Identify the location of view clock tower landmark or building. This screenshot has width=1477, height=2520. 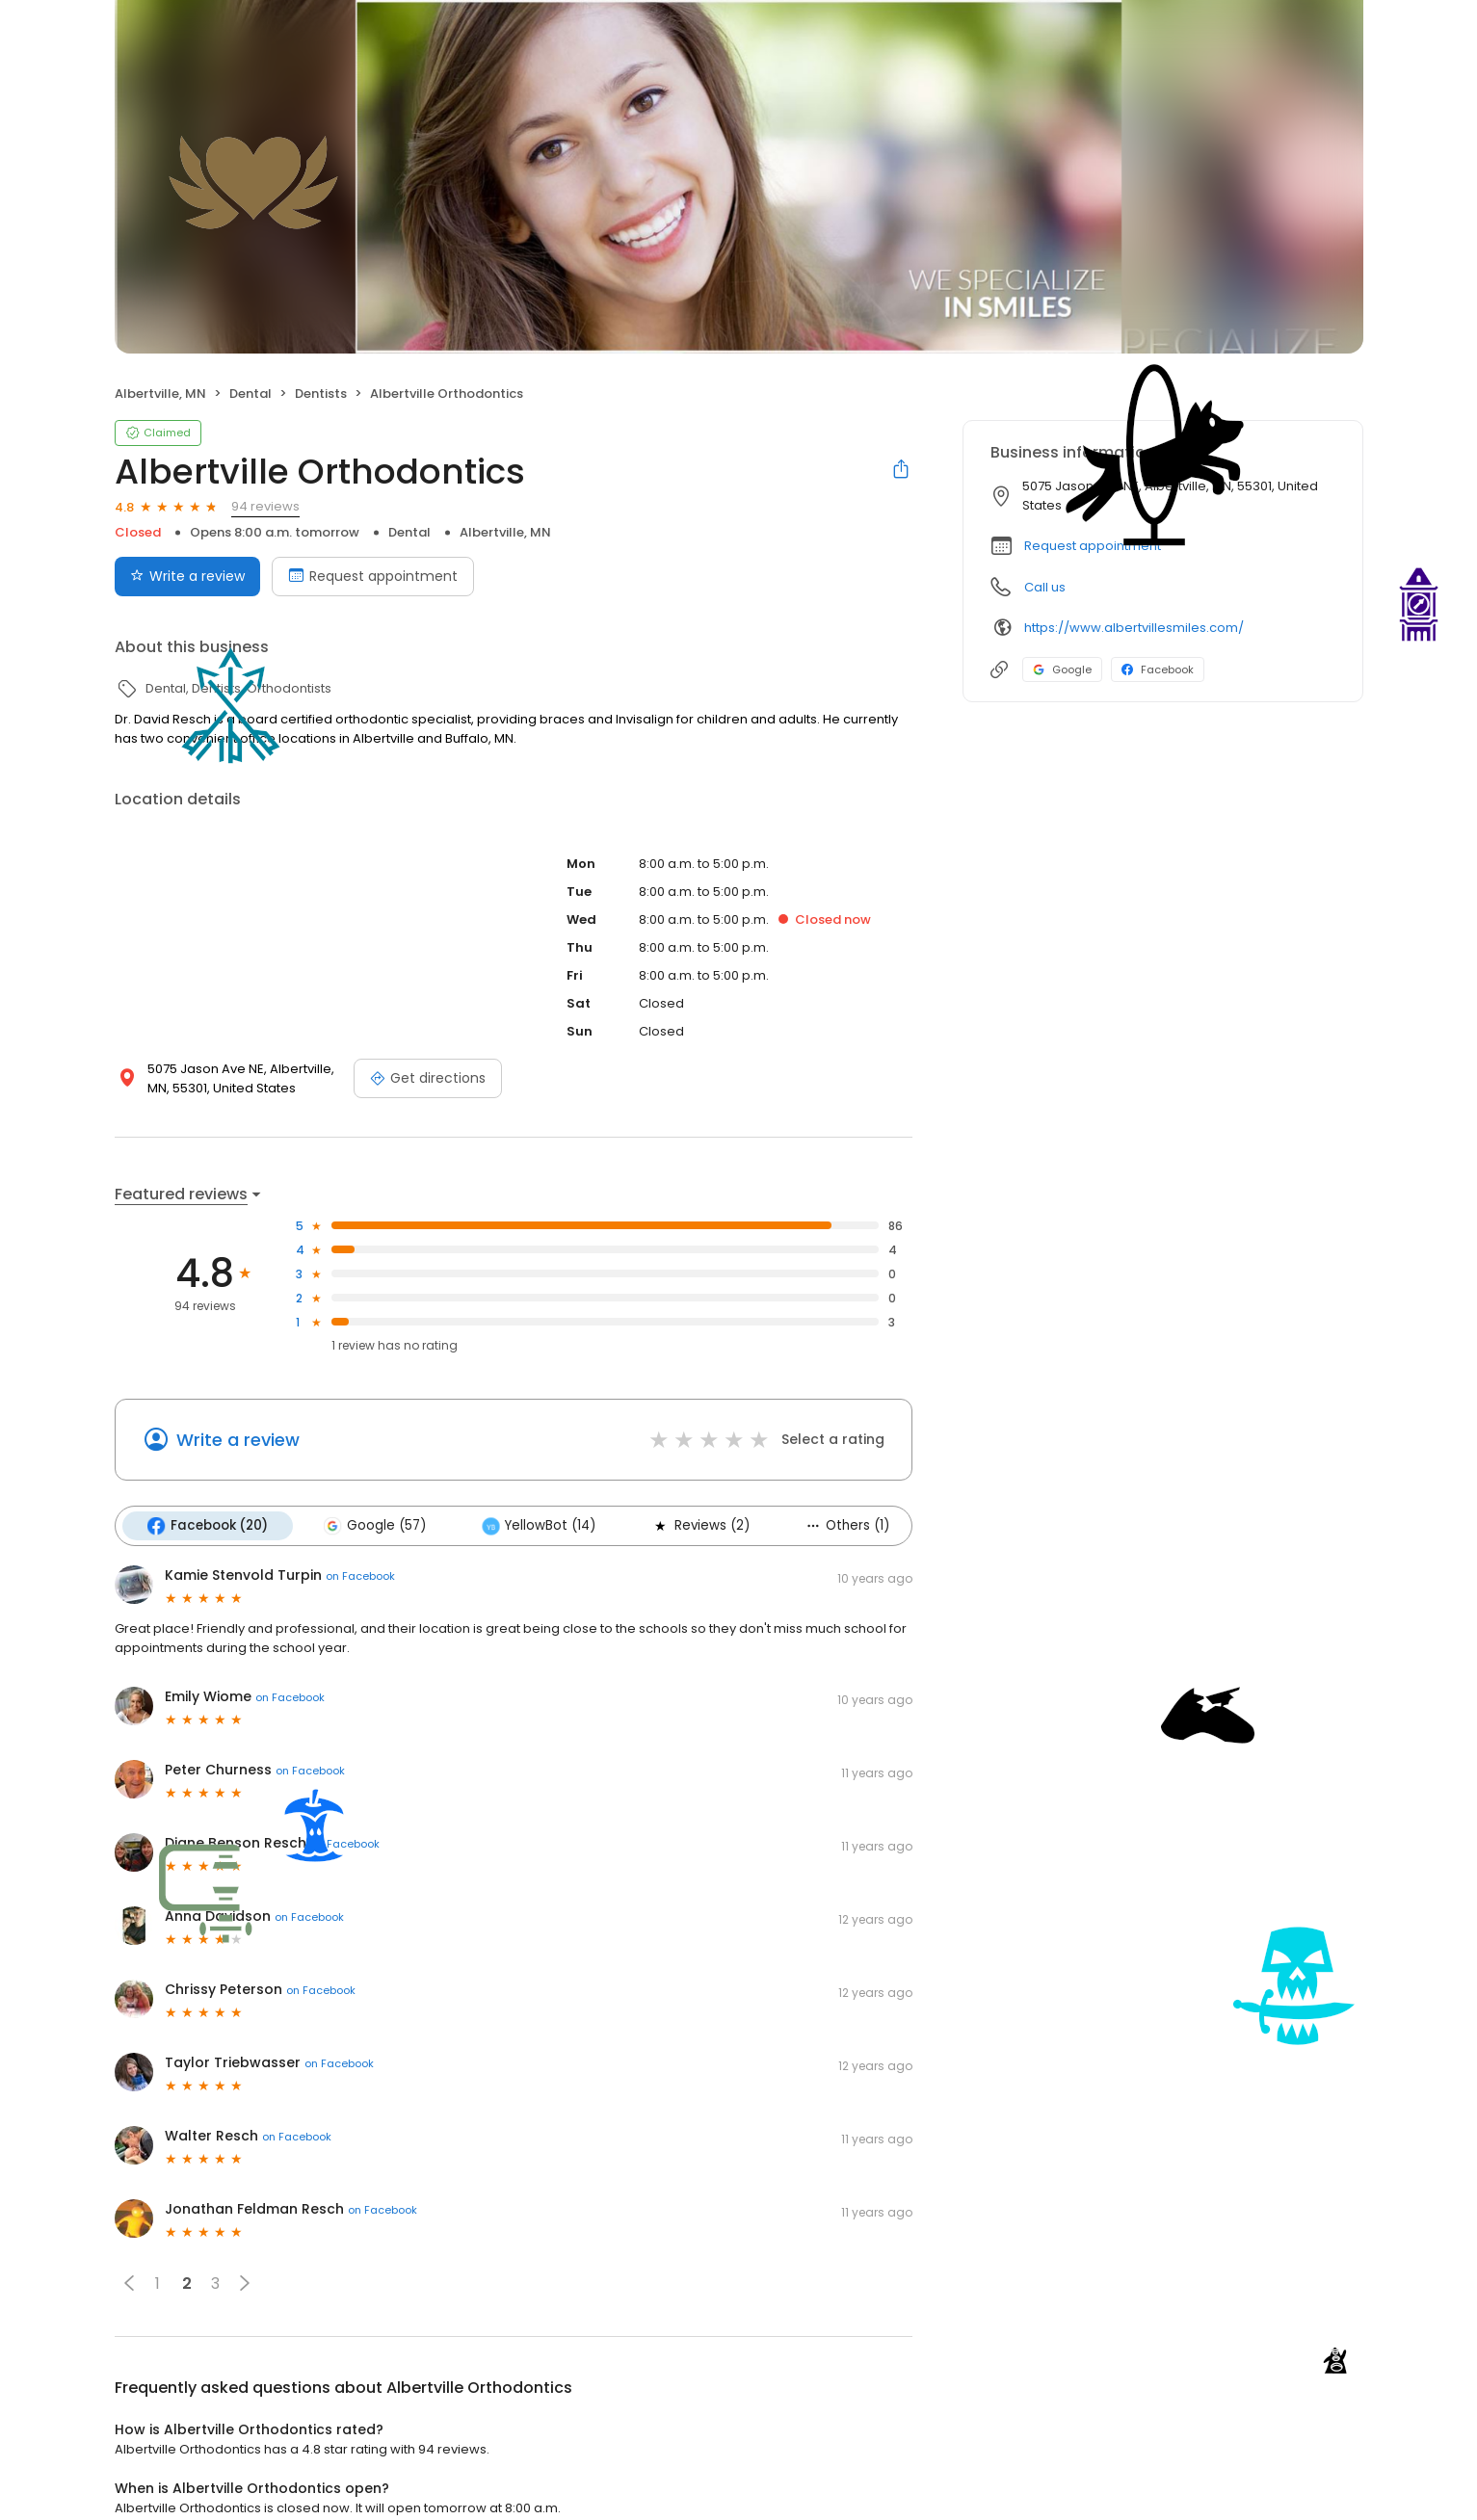
(1418, 604).